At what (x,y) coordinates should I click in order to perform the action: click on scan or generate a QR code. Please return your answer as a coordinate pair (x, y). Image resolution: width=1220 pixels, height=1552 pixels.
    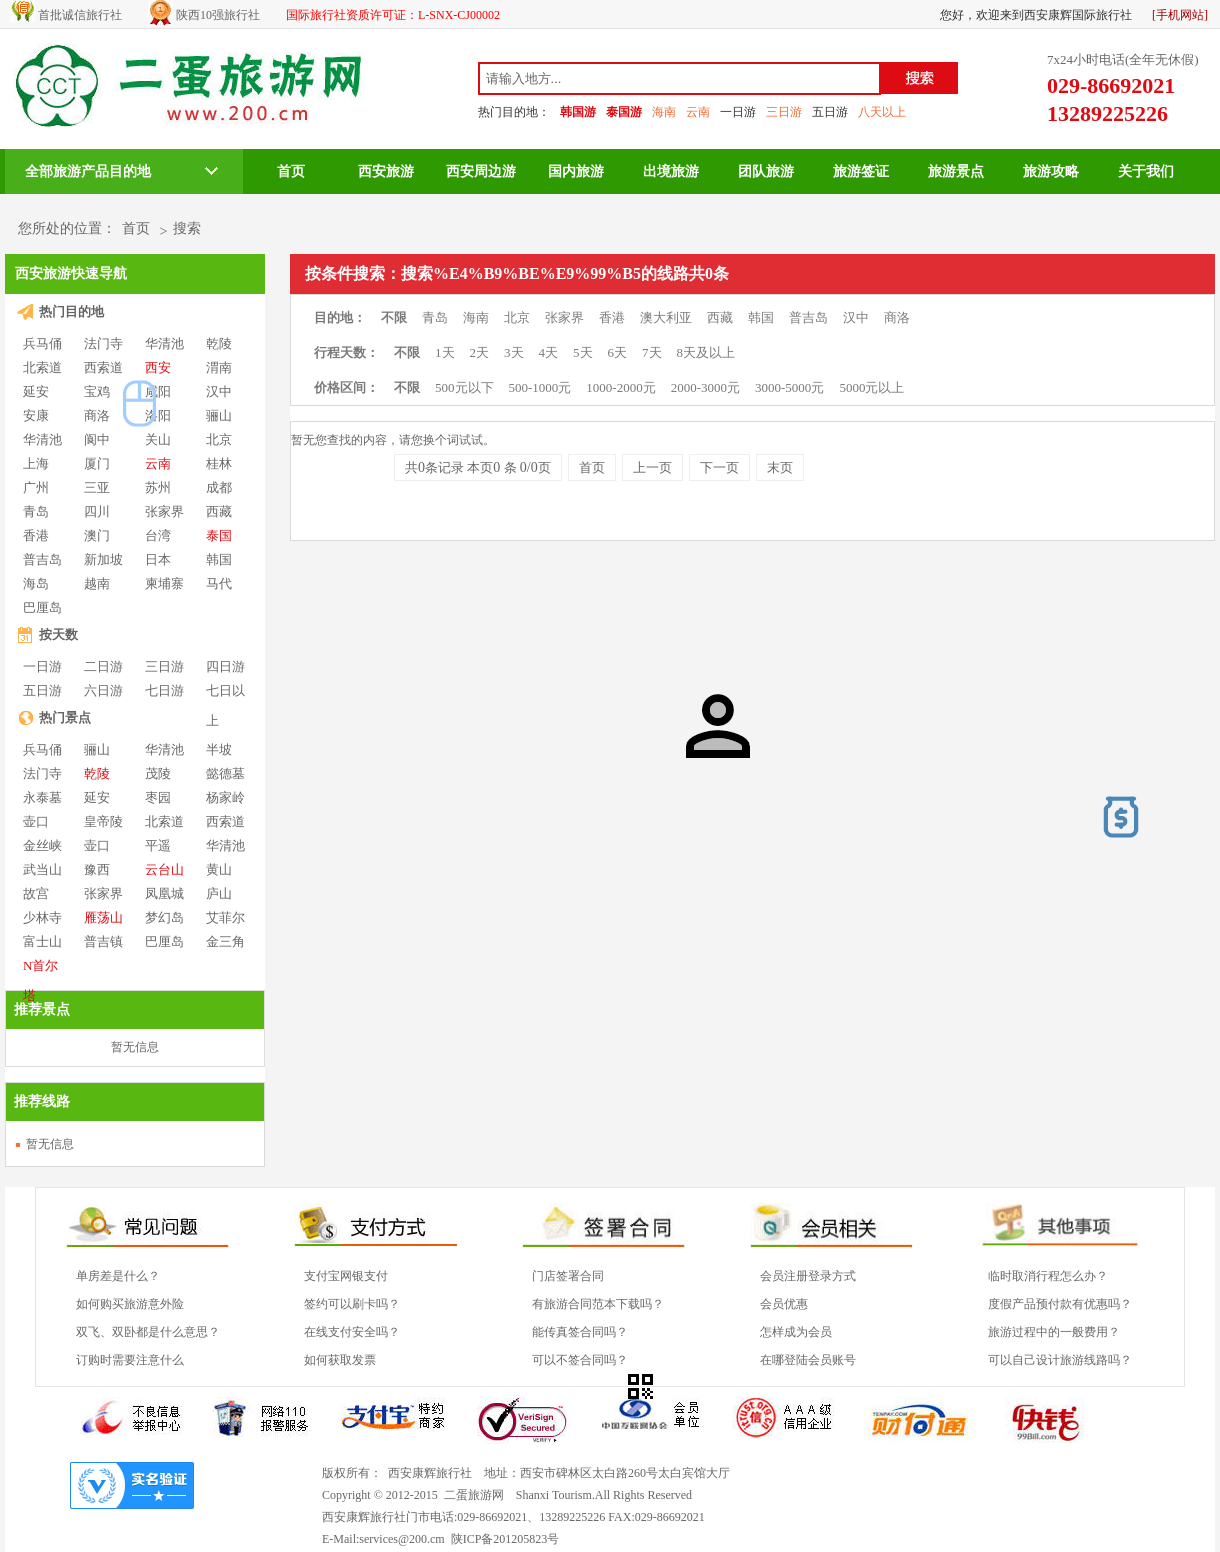
    Looking at the image, I should click on (640, 1386).